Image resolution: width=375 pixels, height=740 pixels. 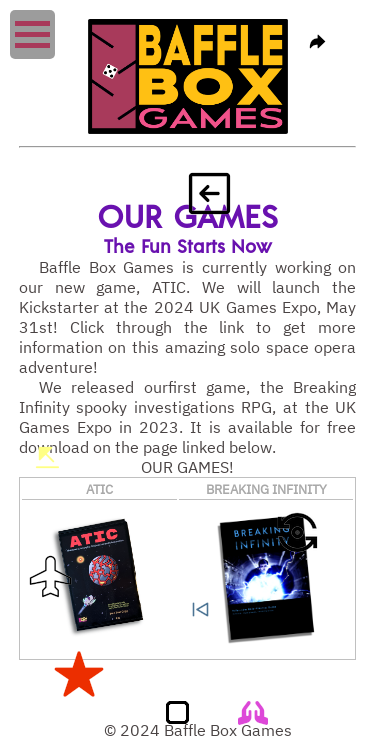 I want to click on add to favorites, so click(x=79, y=674).